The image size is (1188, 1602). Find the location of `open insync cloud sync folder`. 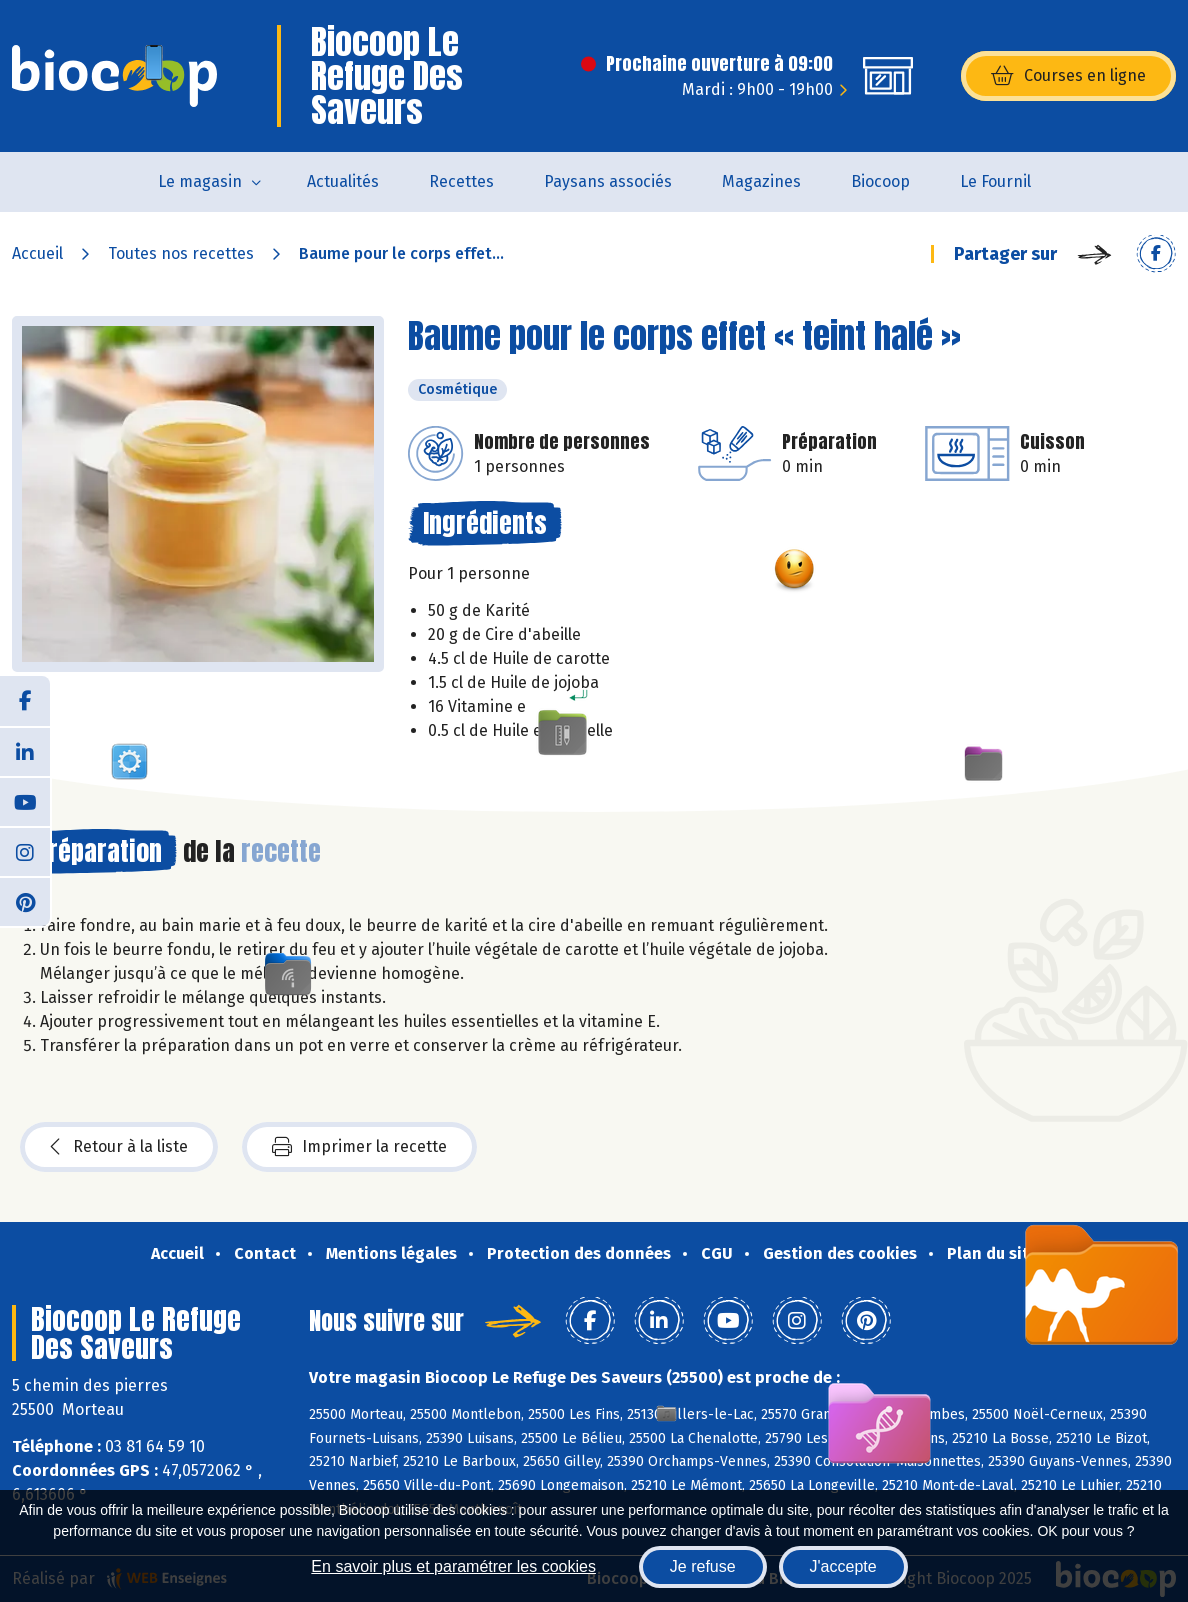

open insync cloud sync folder is located at coordinates (288, 974).